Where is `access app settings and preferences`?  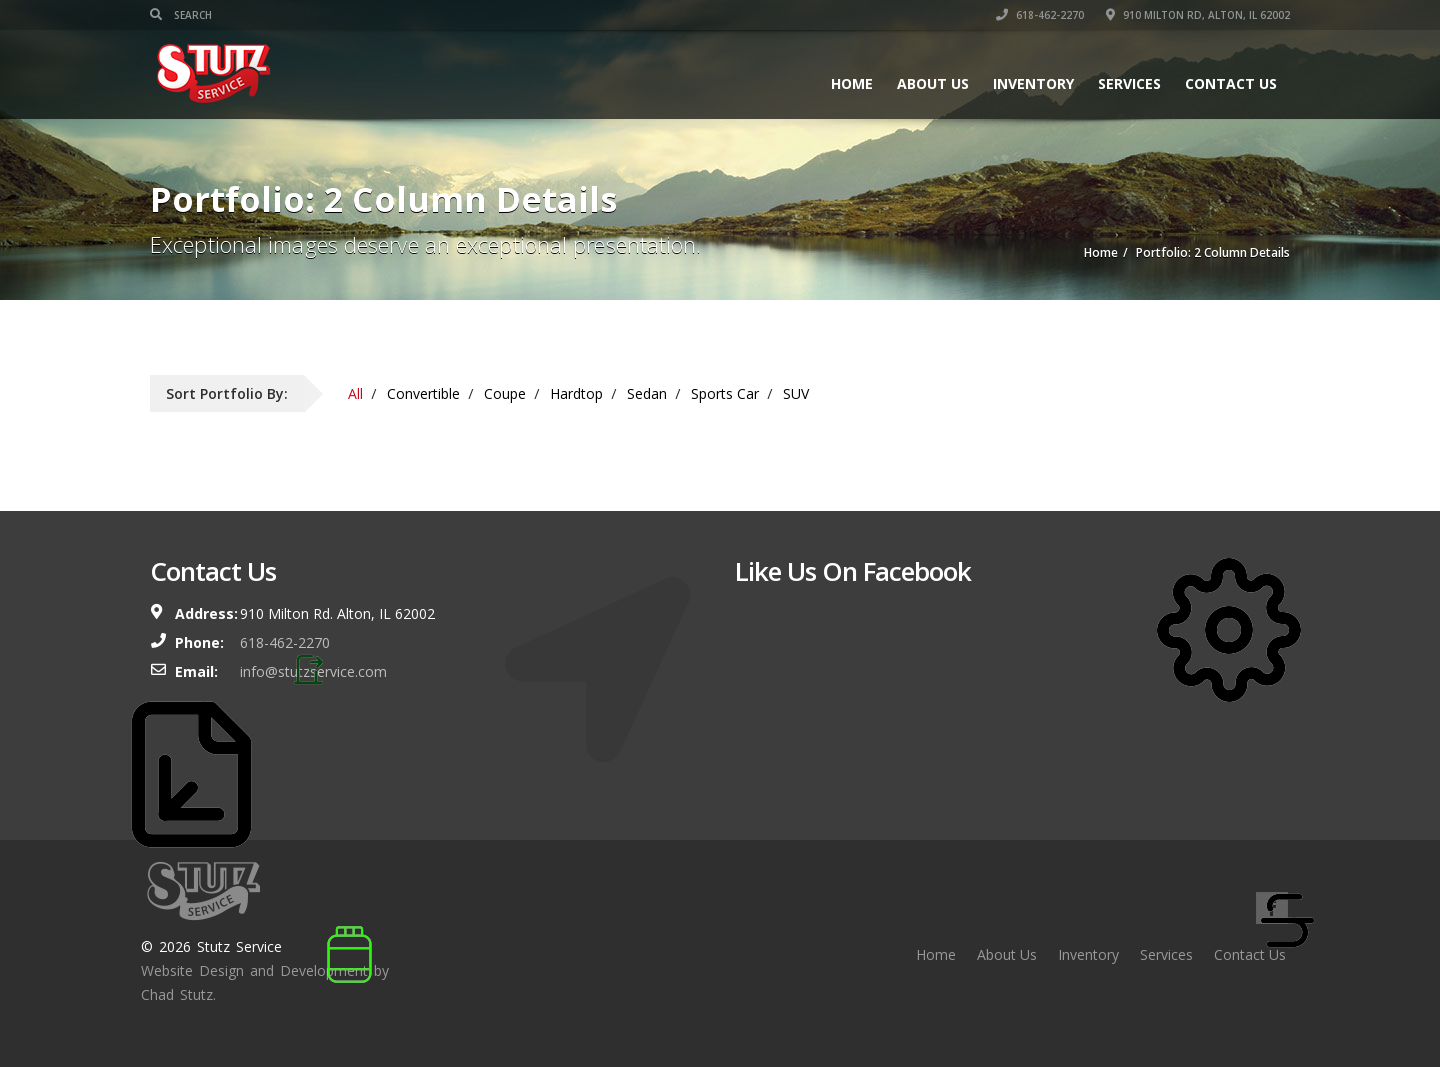
access app settings and preferences is located at coordinates (1229, 630).